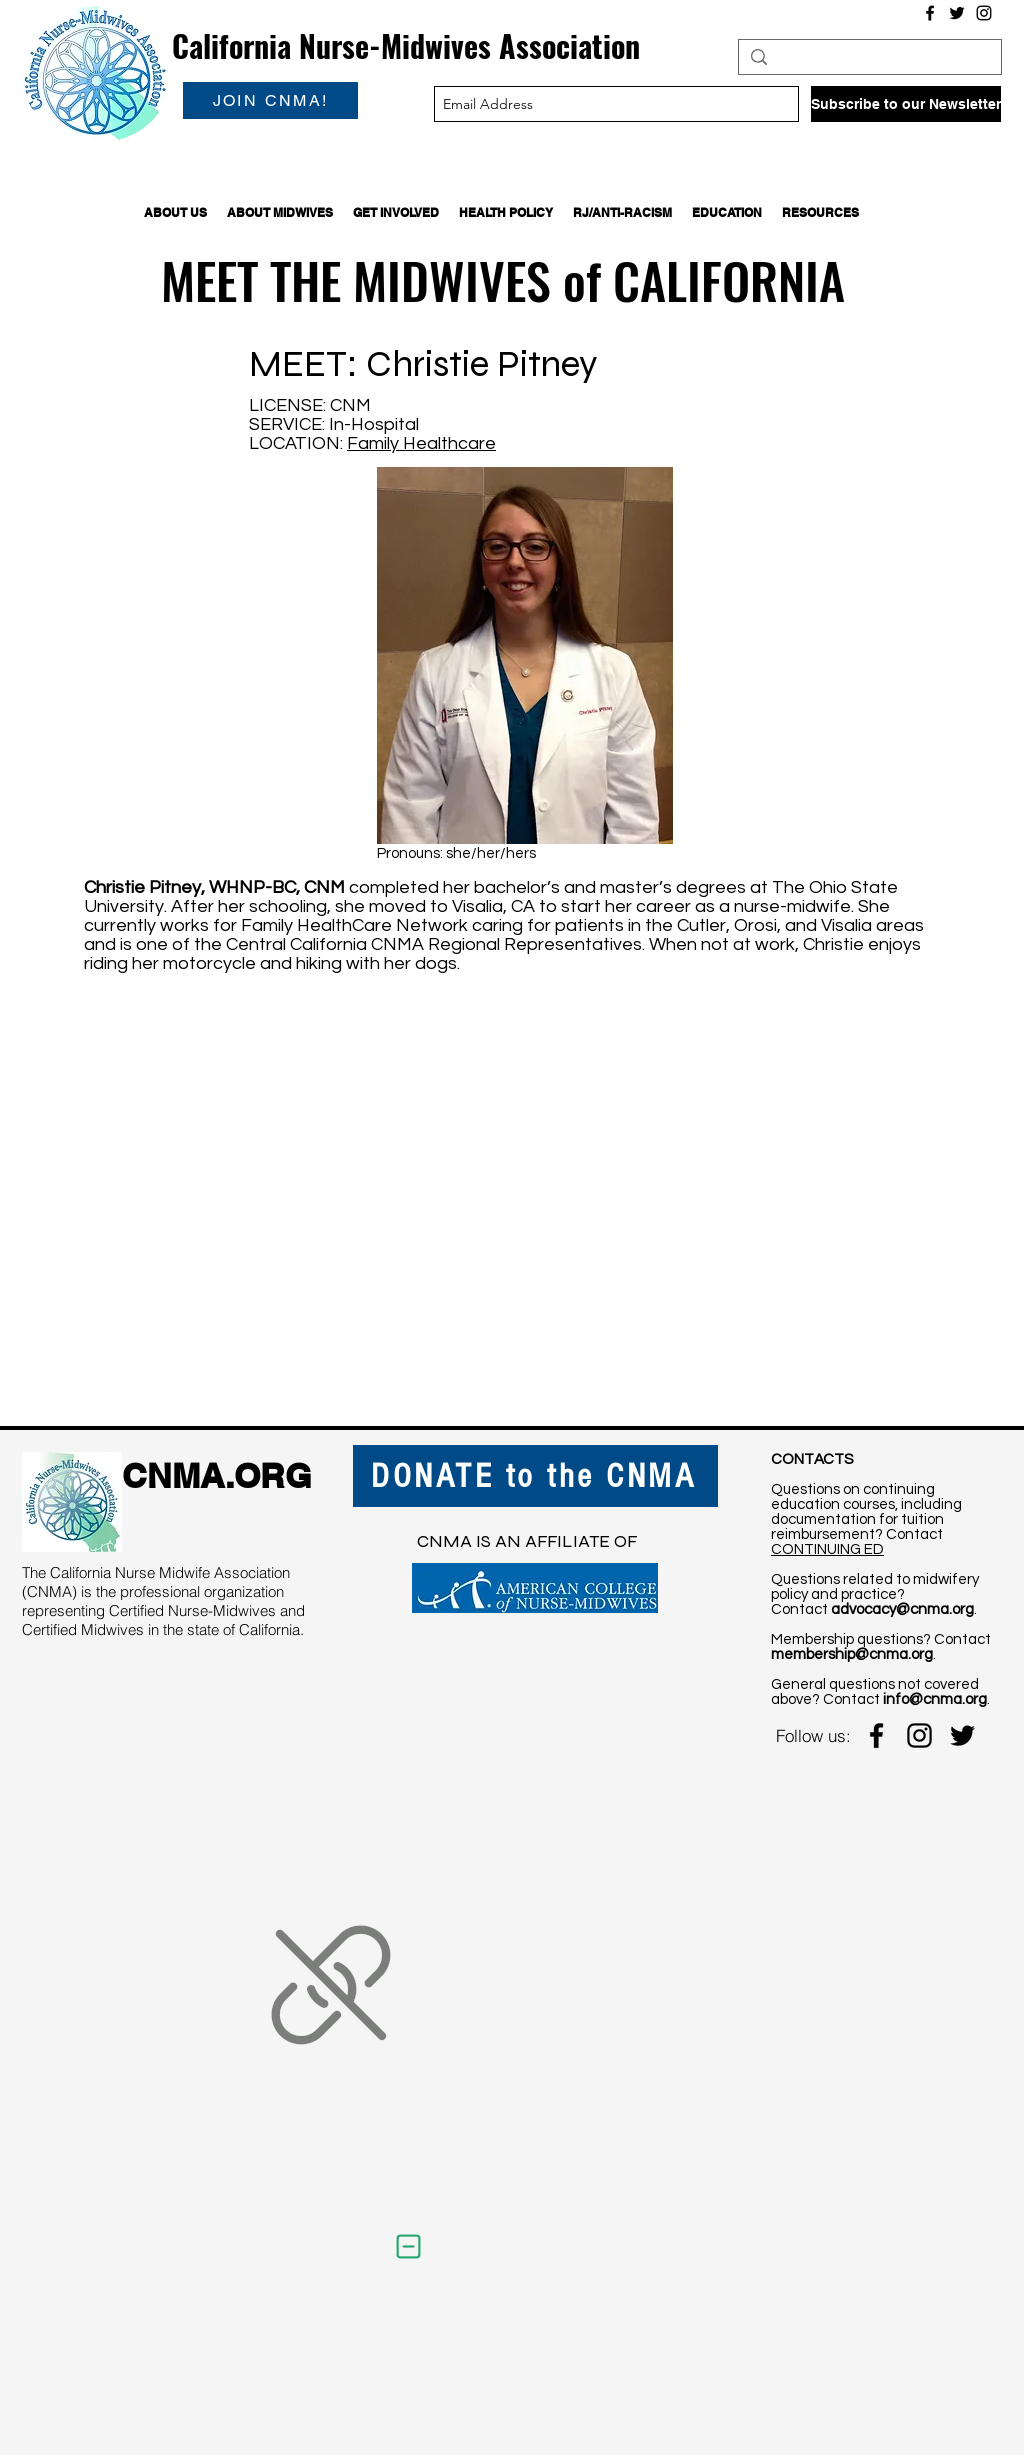 Image resolution: width=1024 pixels, height=2455 pixels. Describe the element at coordinates (331, 1985) in the screenshot. I see `unlink or disconnect a linked item` at that location.